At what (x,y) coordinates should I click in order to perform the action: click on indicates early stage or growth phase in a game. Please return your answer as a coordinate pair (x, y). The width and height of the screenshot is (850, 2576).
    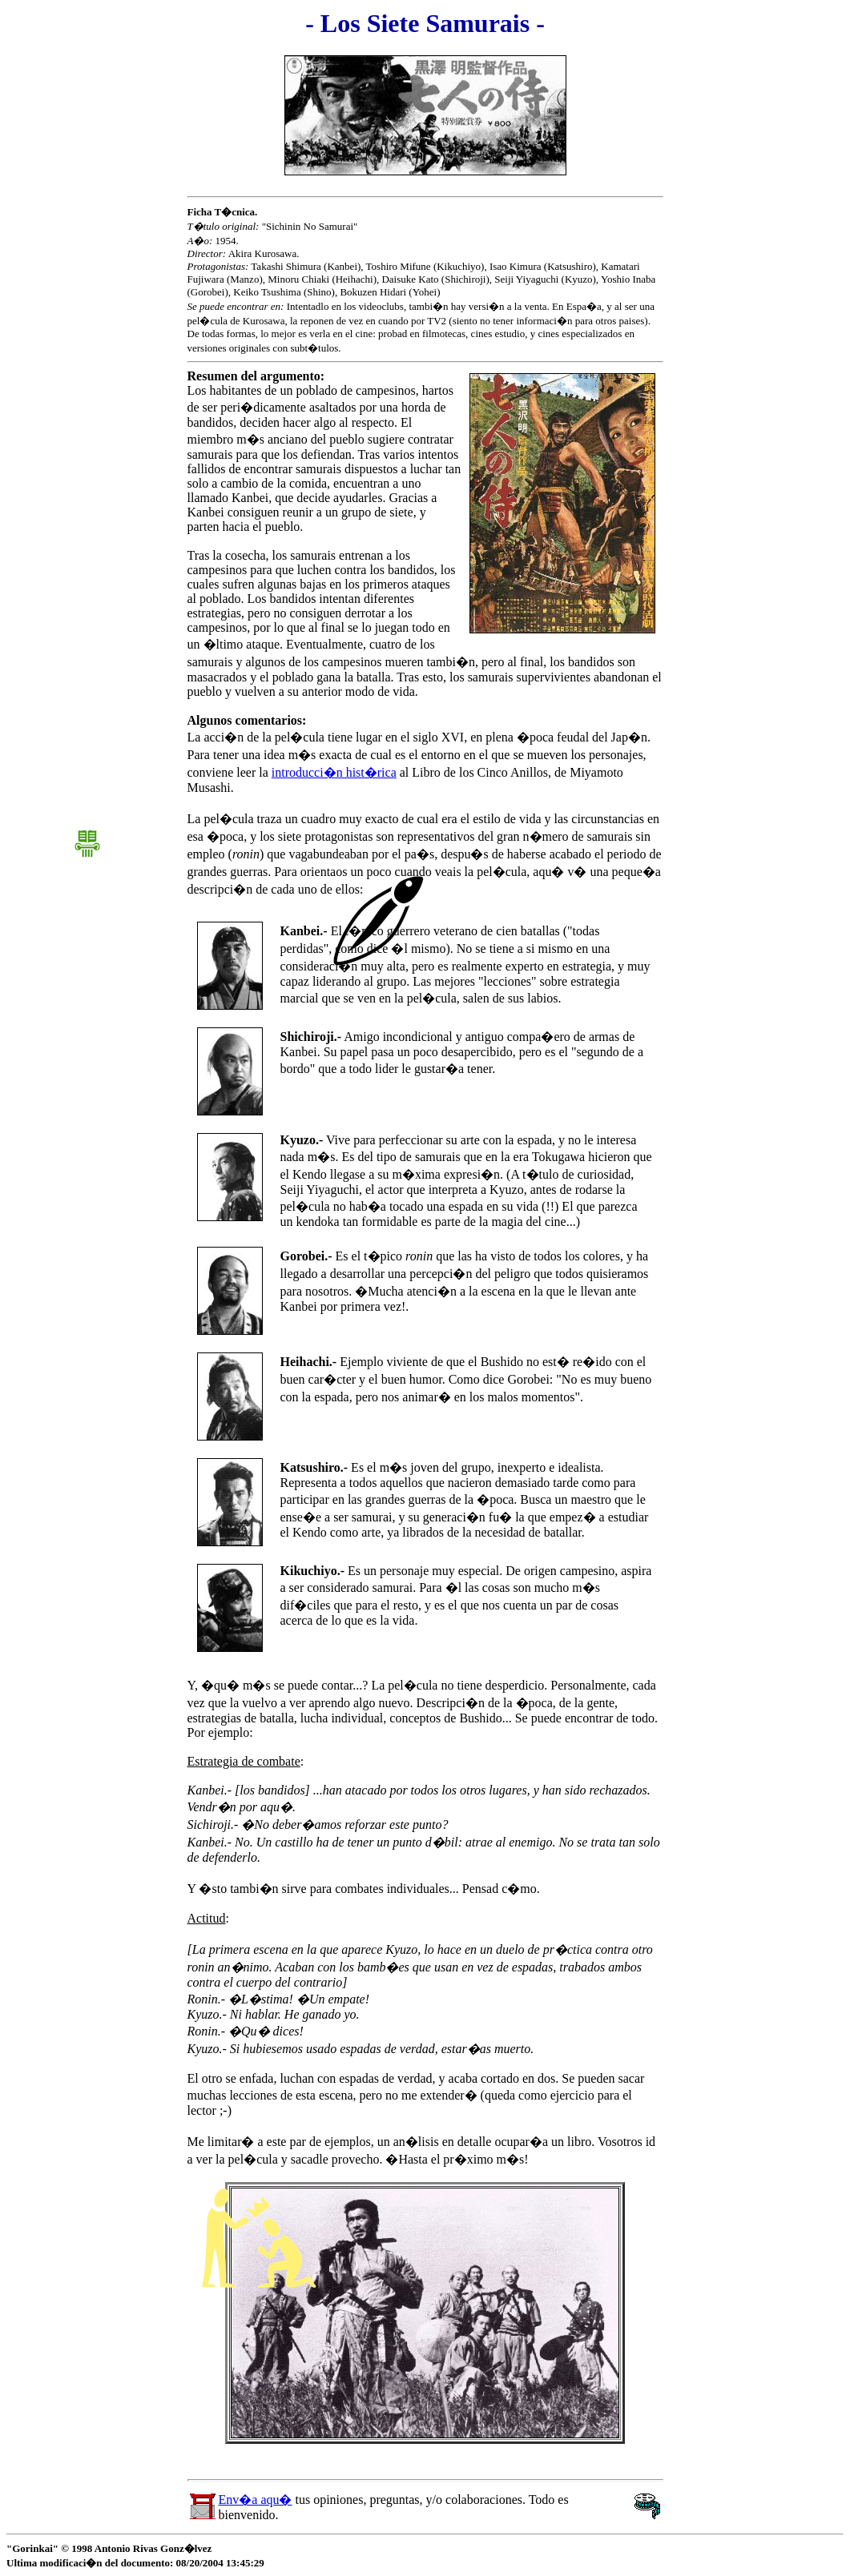
    Looking at the image, I should click on (378, 918).